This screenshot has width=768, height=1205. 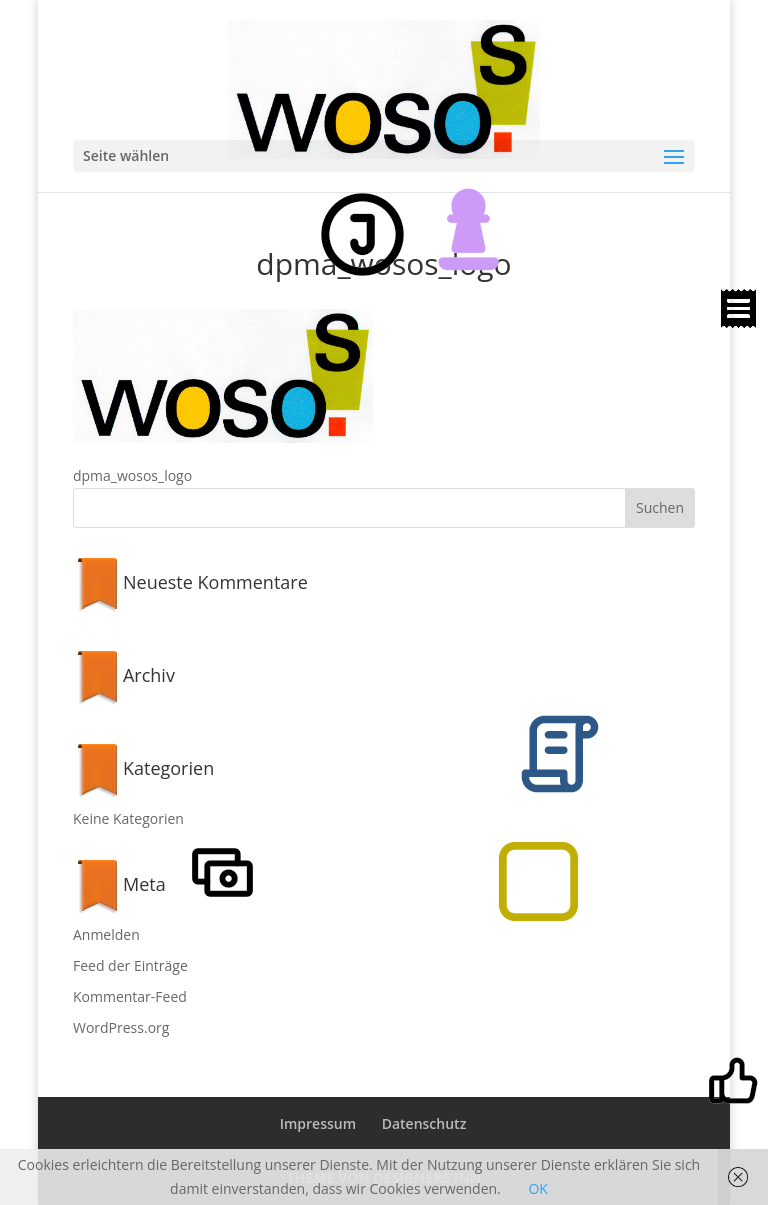 I want to click on indicates tumble dry setting for laundry, so click(x=538, y=881).